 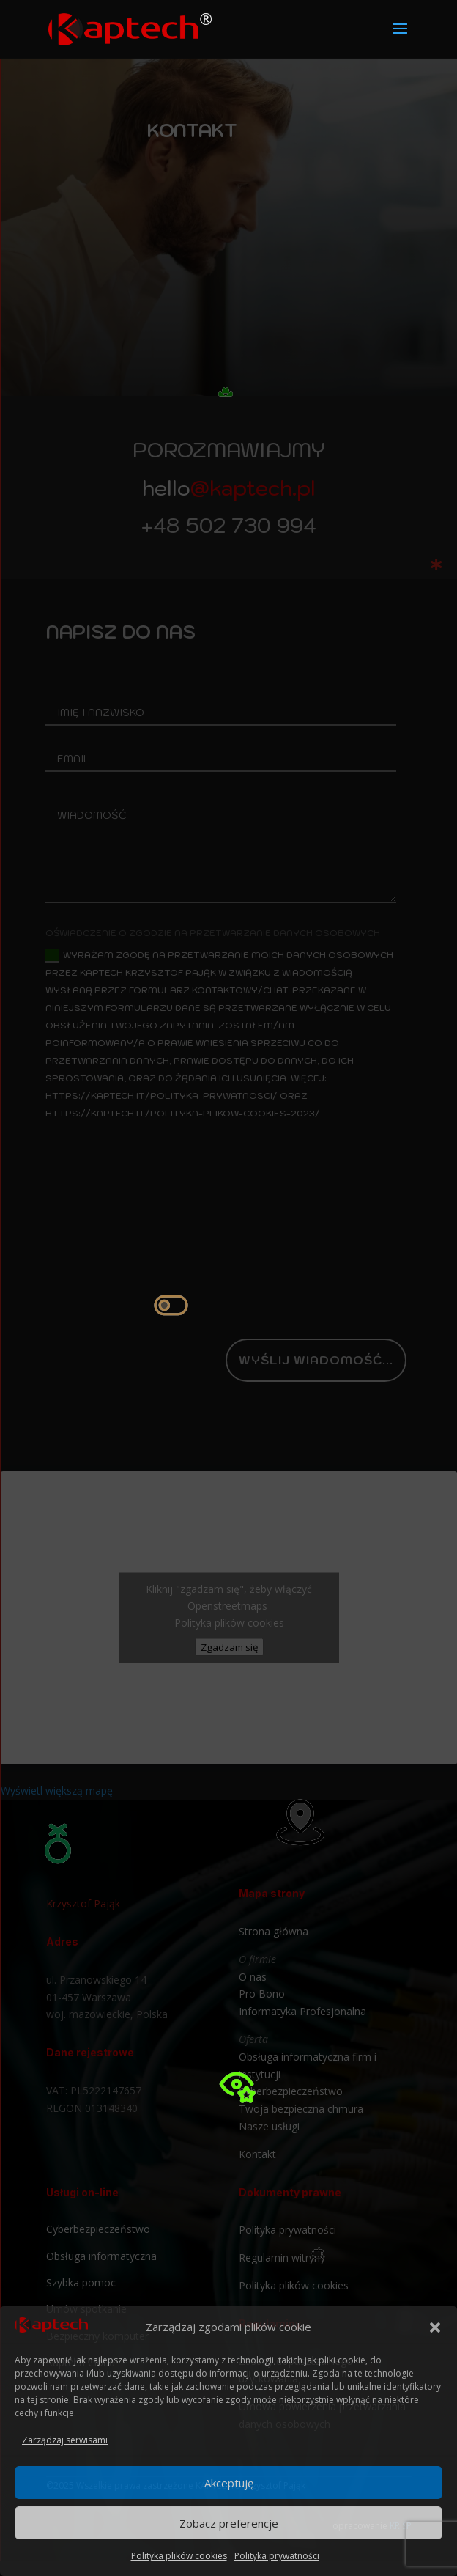 I want to click on toggle switch in off position, so click(x=171, y=1305).